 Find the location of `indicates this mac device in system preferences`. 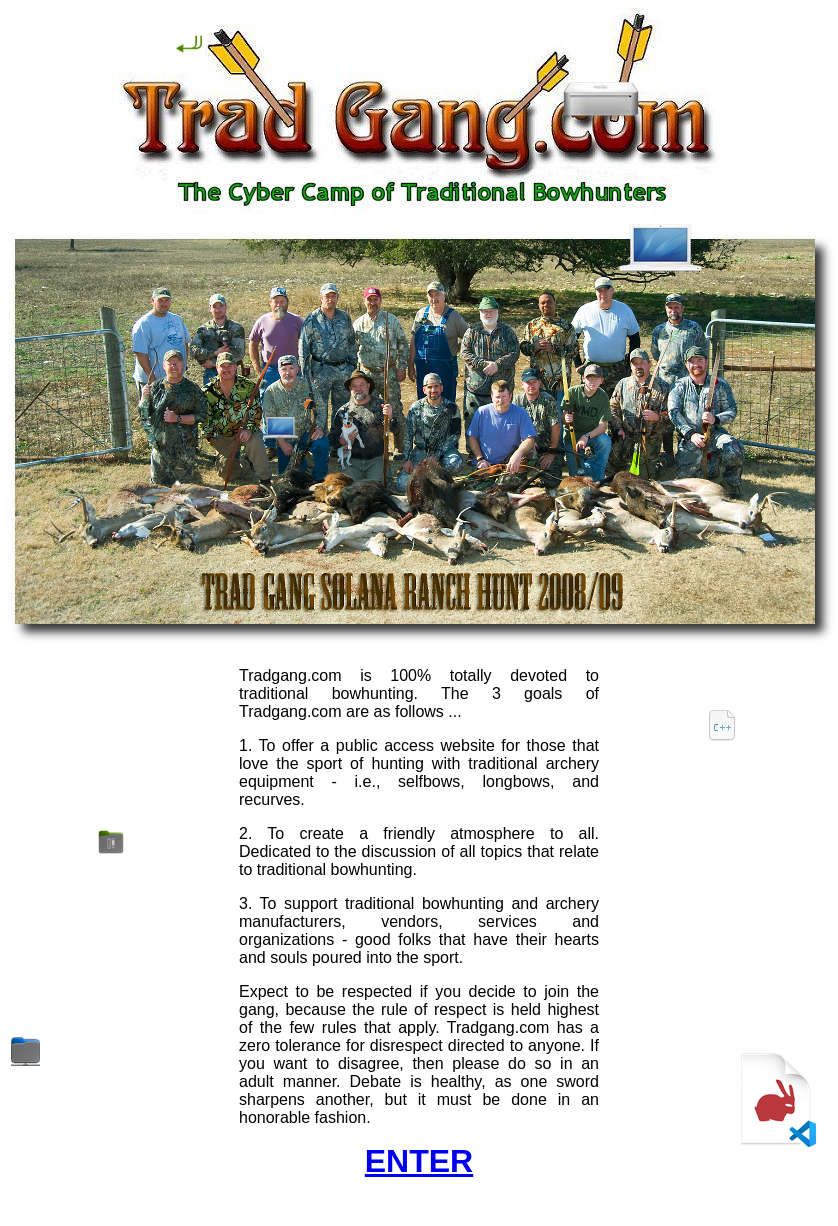

indicates this mac device in system preferences is located at coordinates (660, 244).